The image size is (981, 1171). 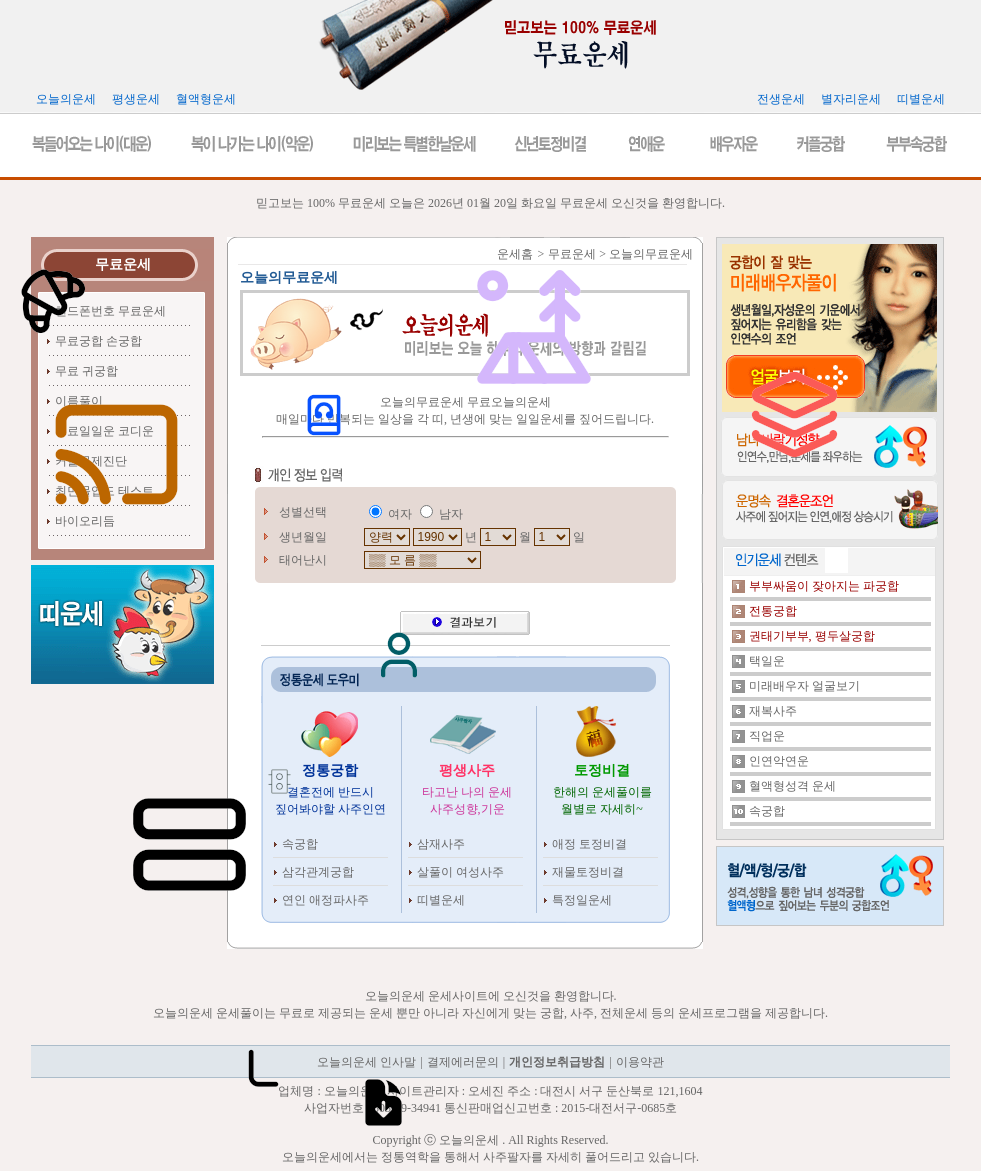 What do you see at coordinates (399, 655) in the screenshot?
I see `view your profile` at bounding box center [399, 655].